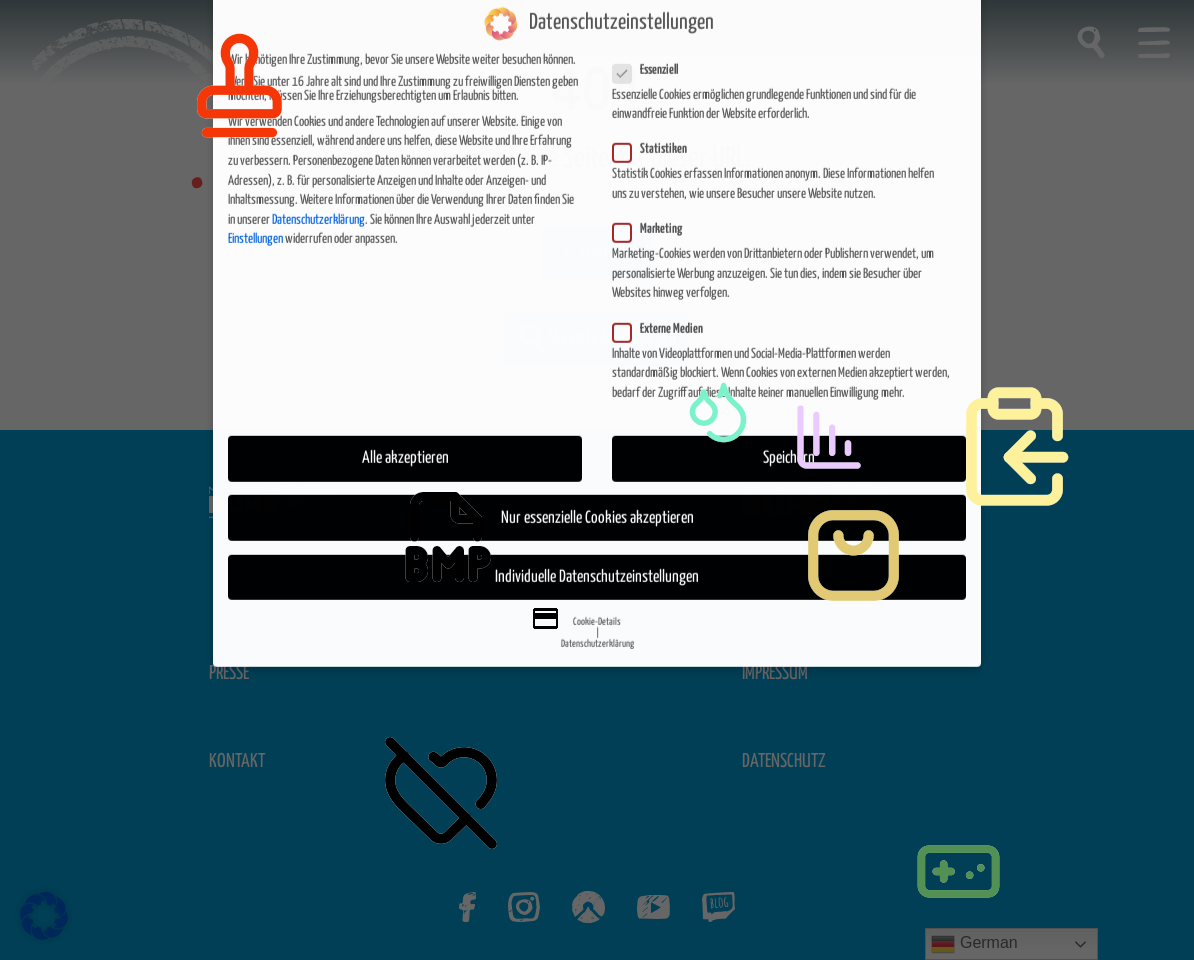 The image size is (1194, 960). Describe the element at coordinates (1014, 446) in the screenshot. I see `paste content from clipboard` at that location.